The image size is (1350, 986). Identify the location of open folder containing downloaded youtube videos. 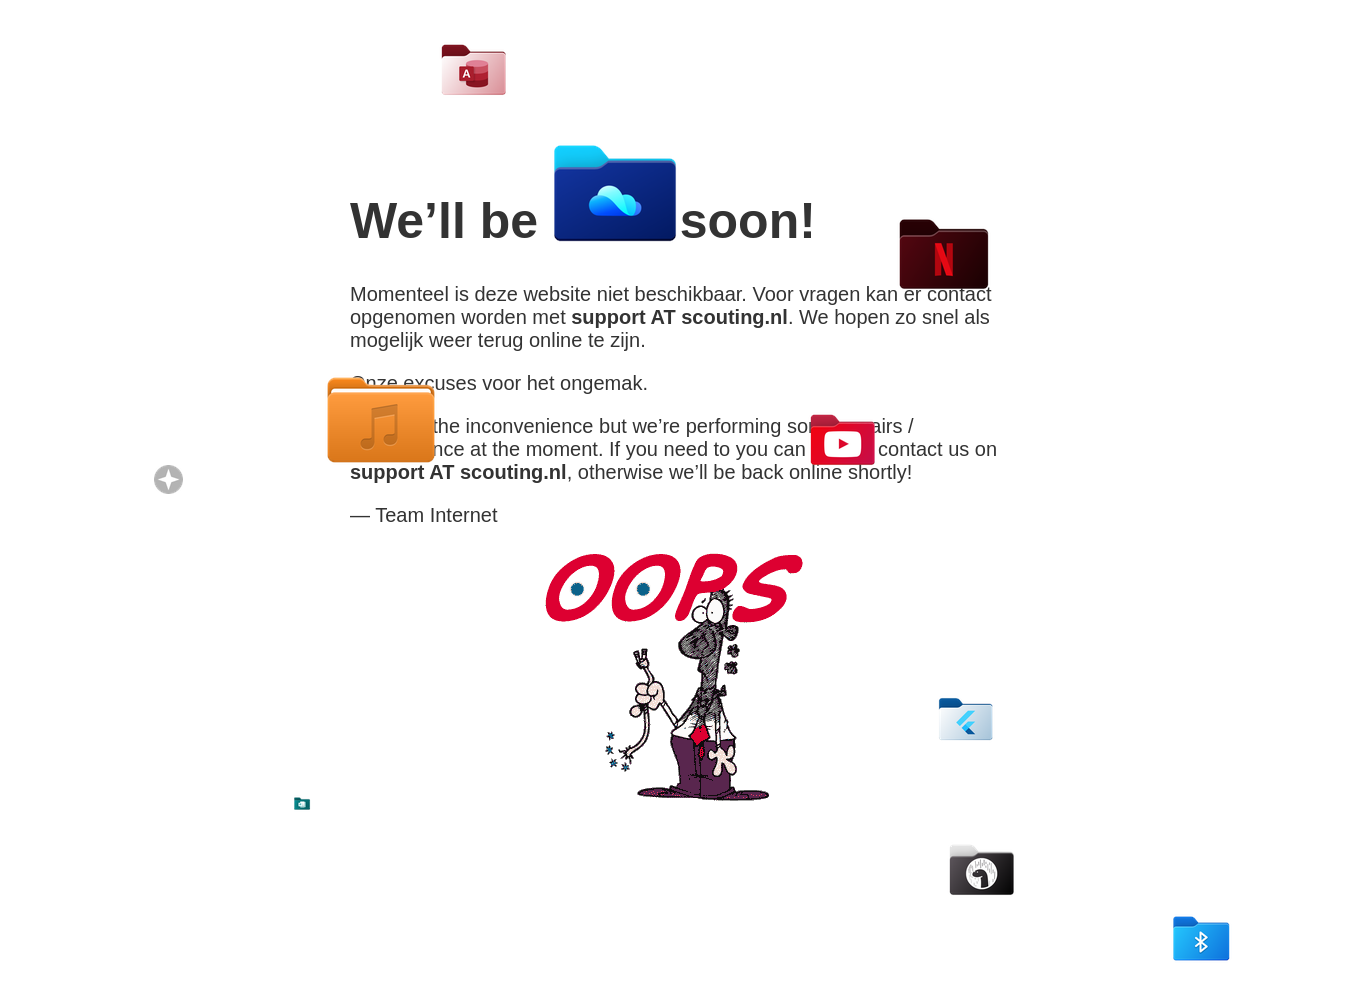
(842, 441).